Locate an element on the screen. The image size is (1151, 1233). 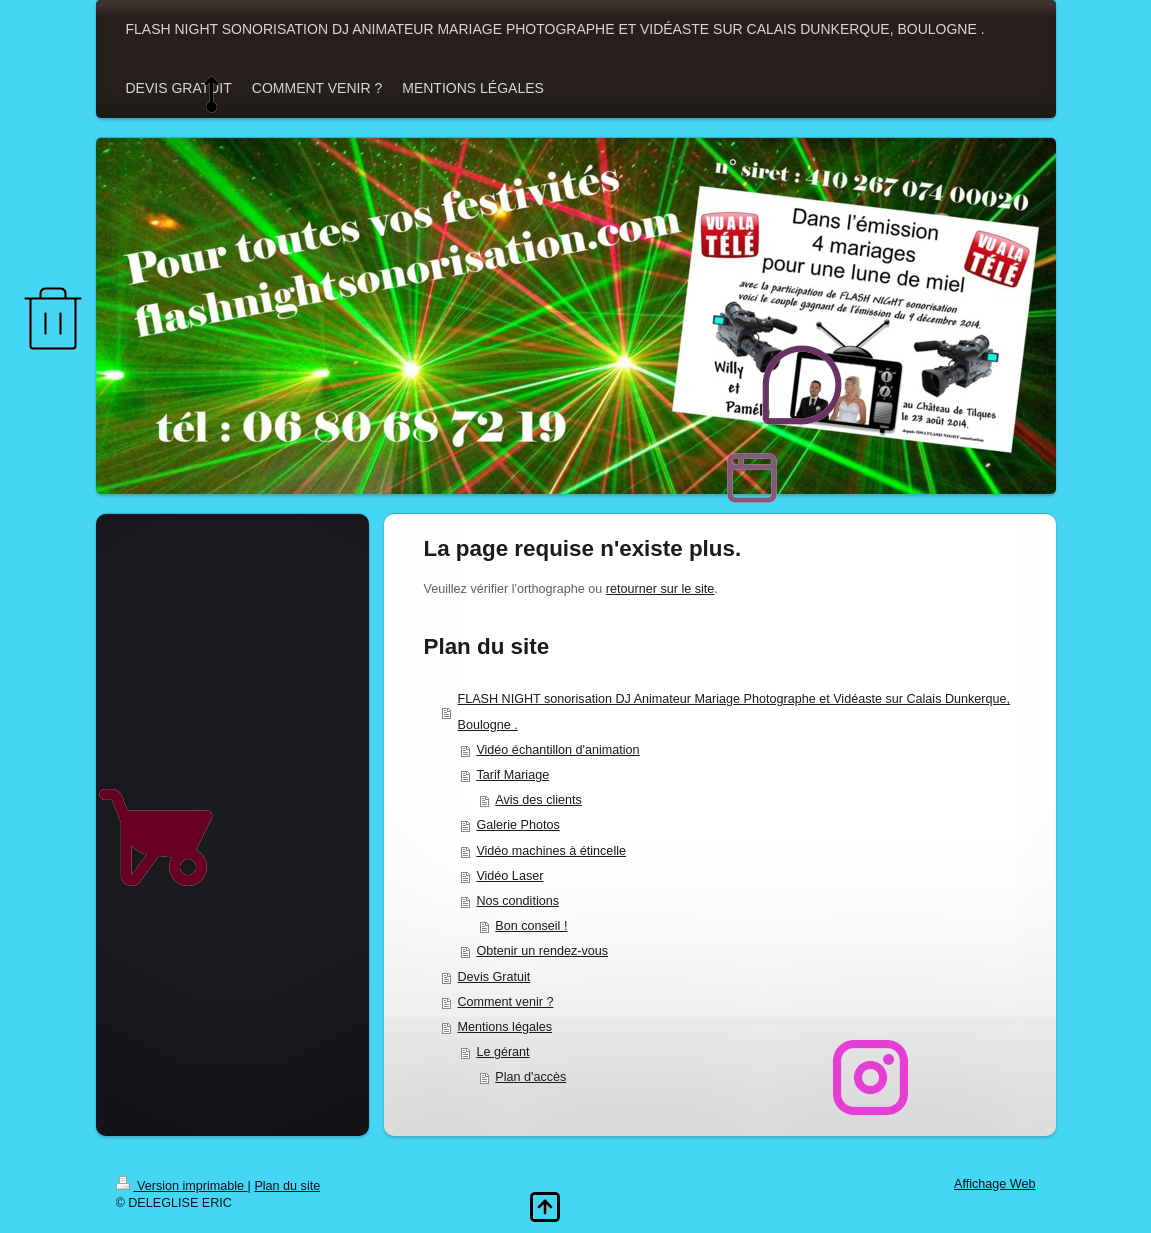
open chat or messaging is located at coordinates (800, 386).